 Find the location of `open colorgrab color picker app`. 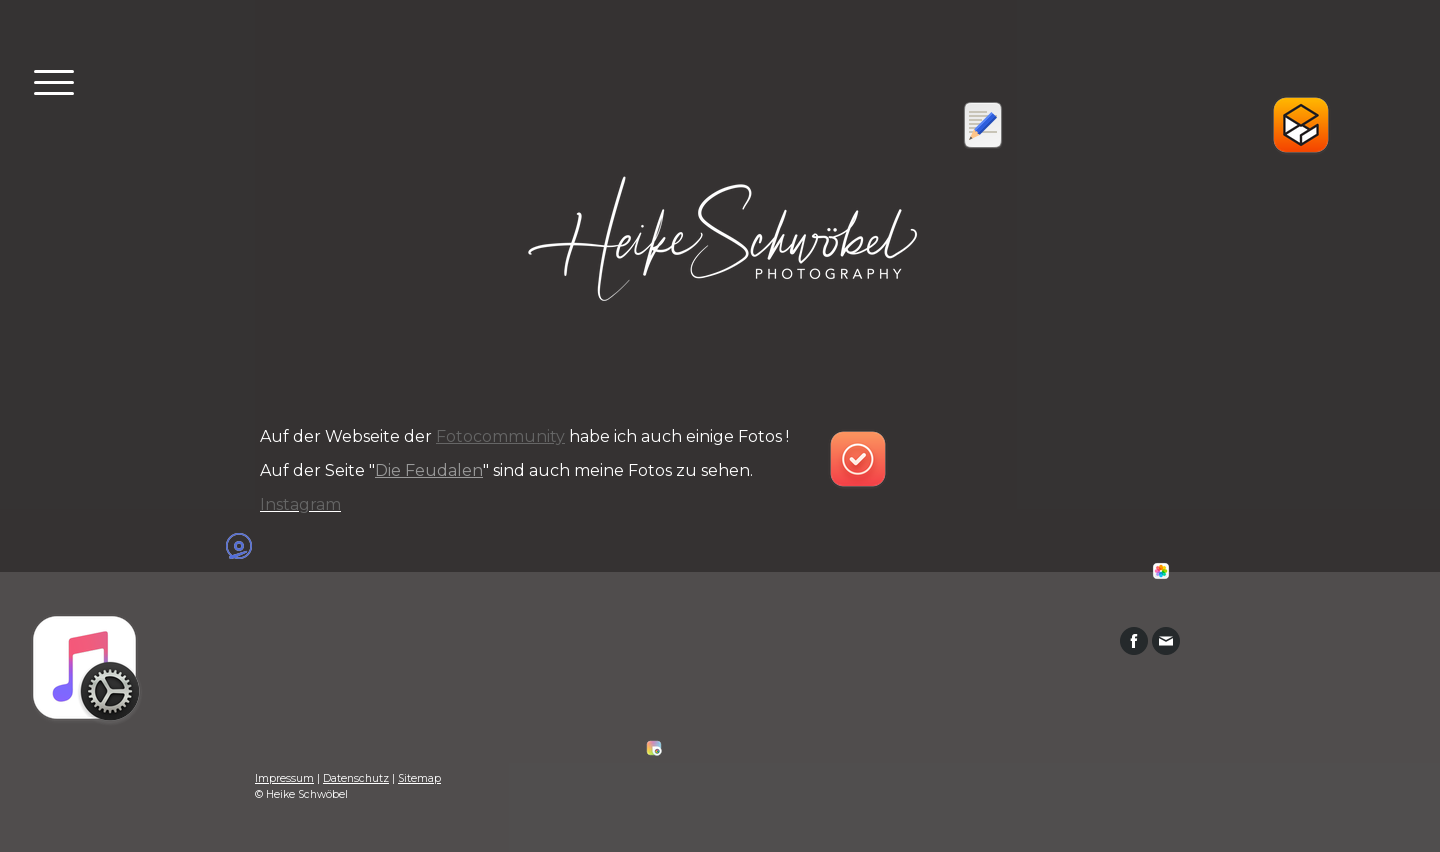

open colorgrab color picker app is located at coordinates (654, 748).